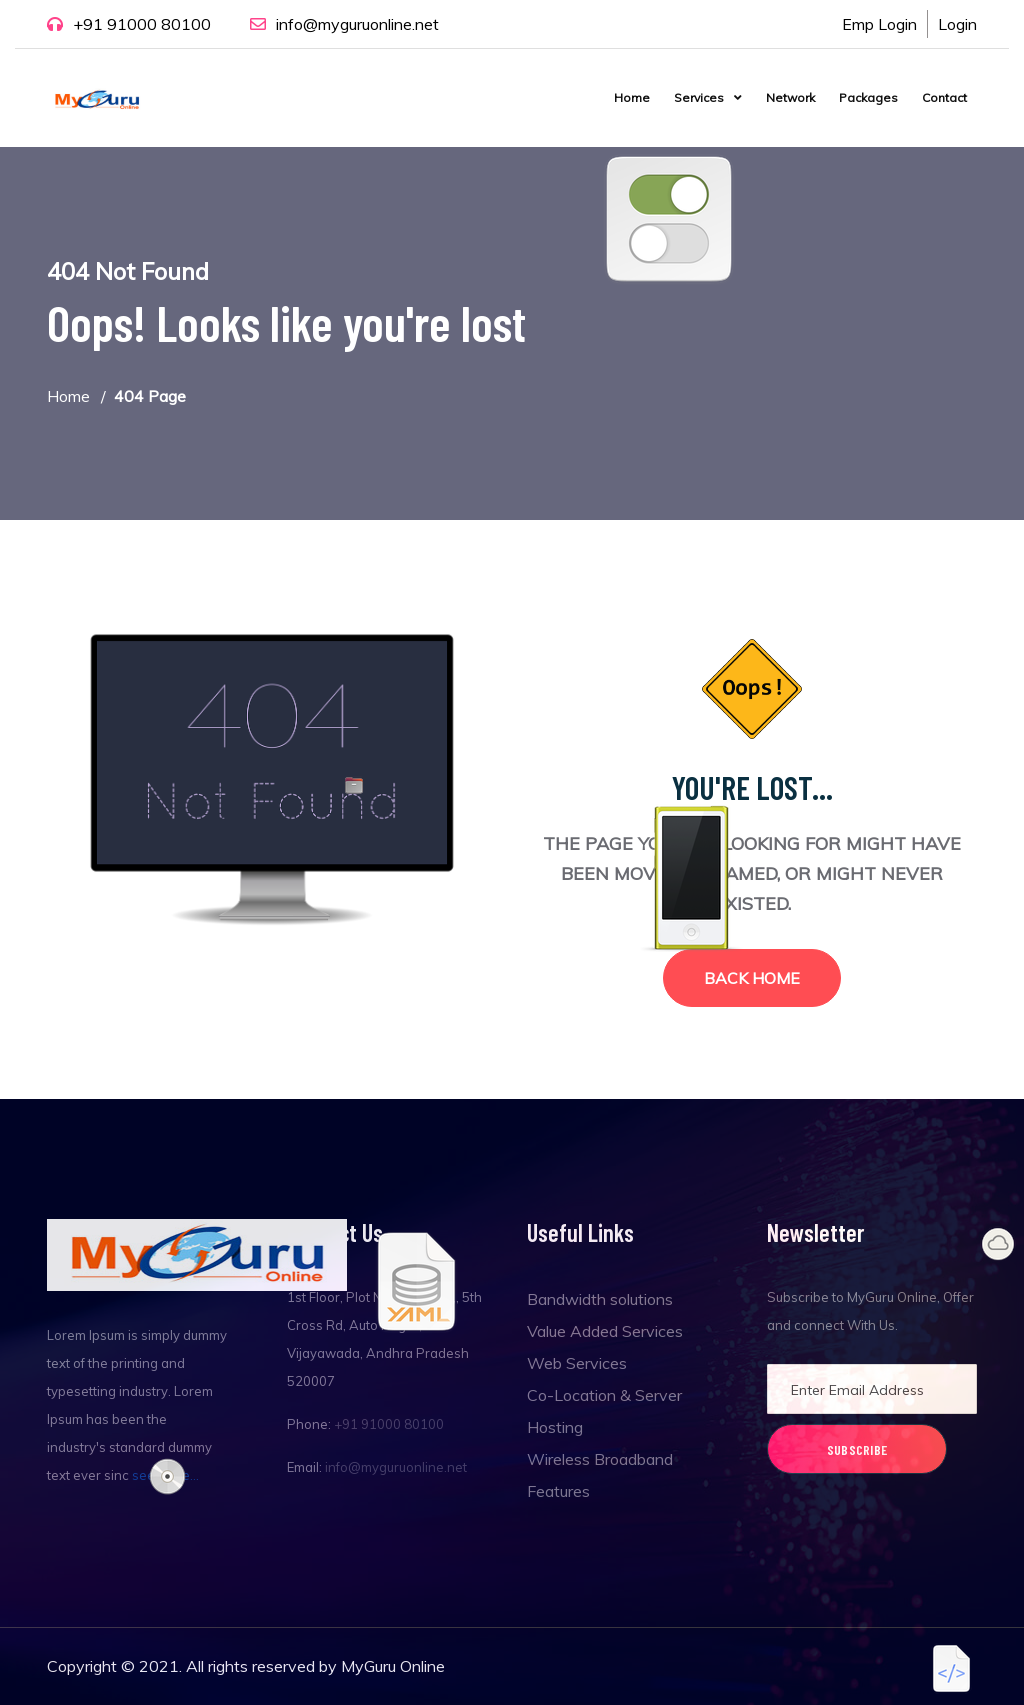 The image size is (1024, 1705). I want to click on open the file manager application, so click(354, 785).